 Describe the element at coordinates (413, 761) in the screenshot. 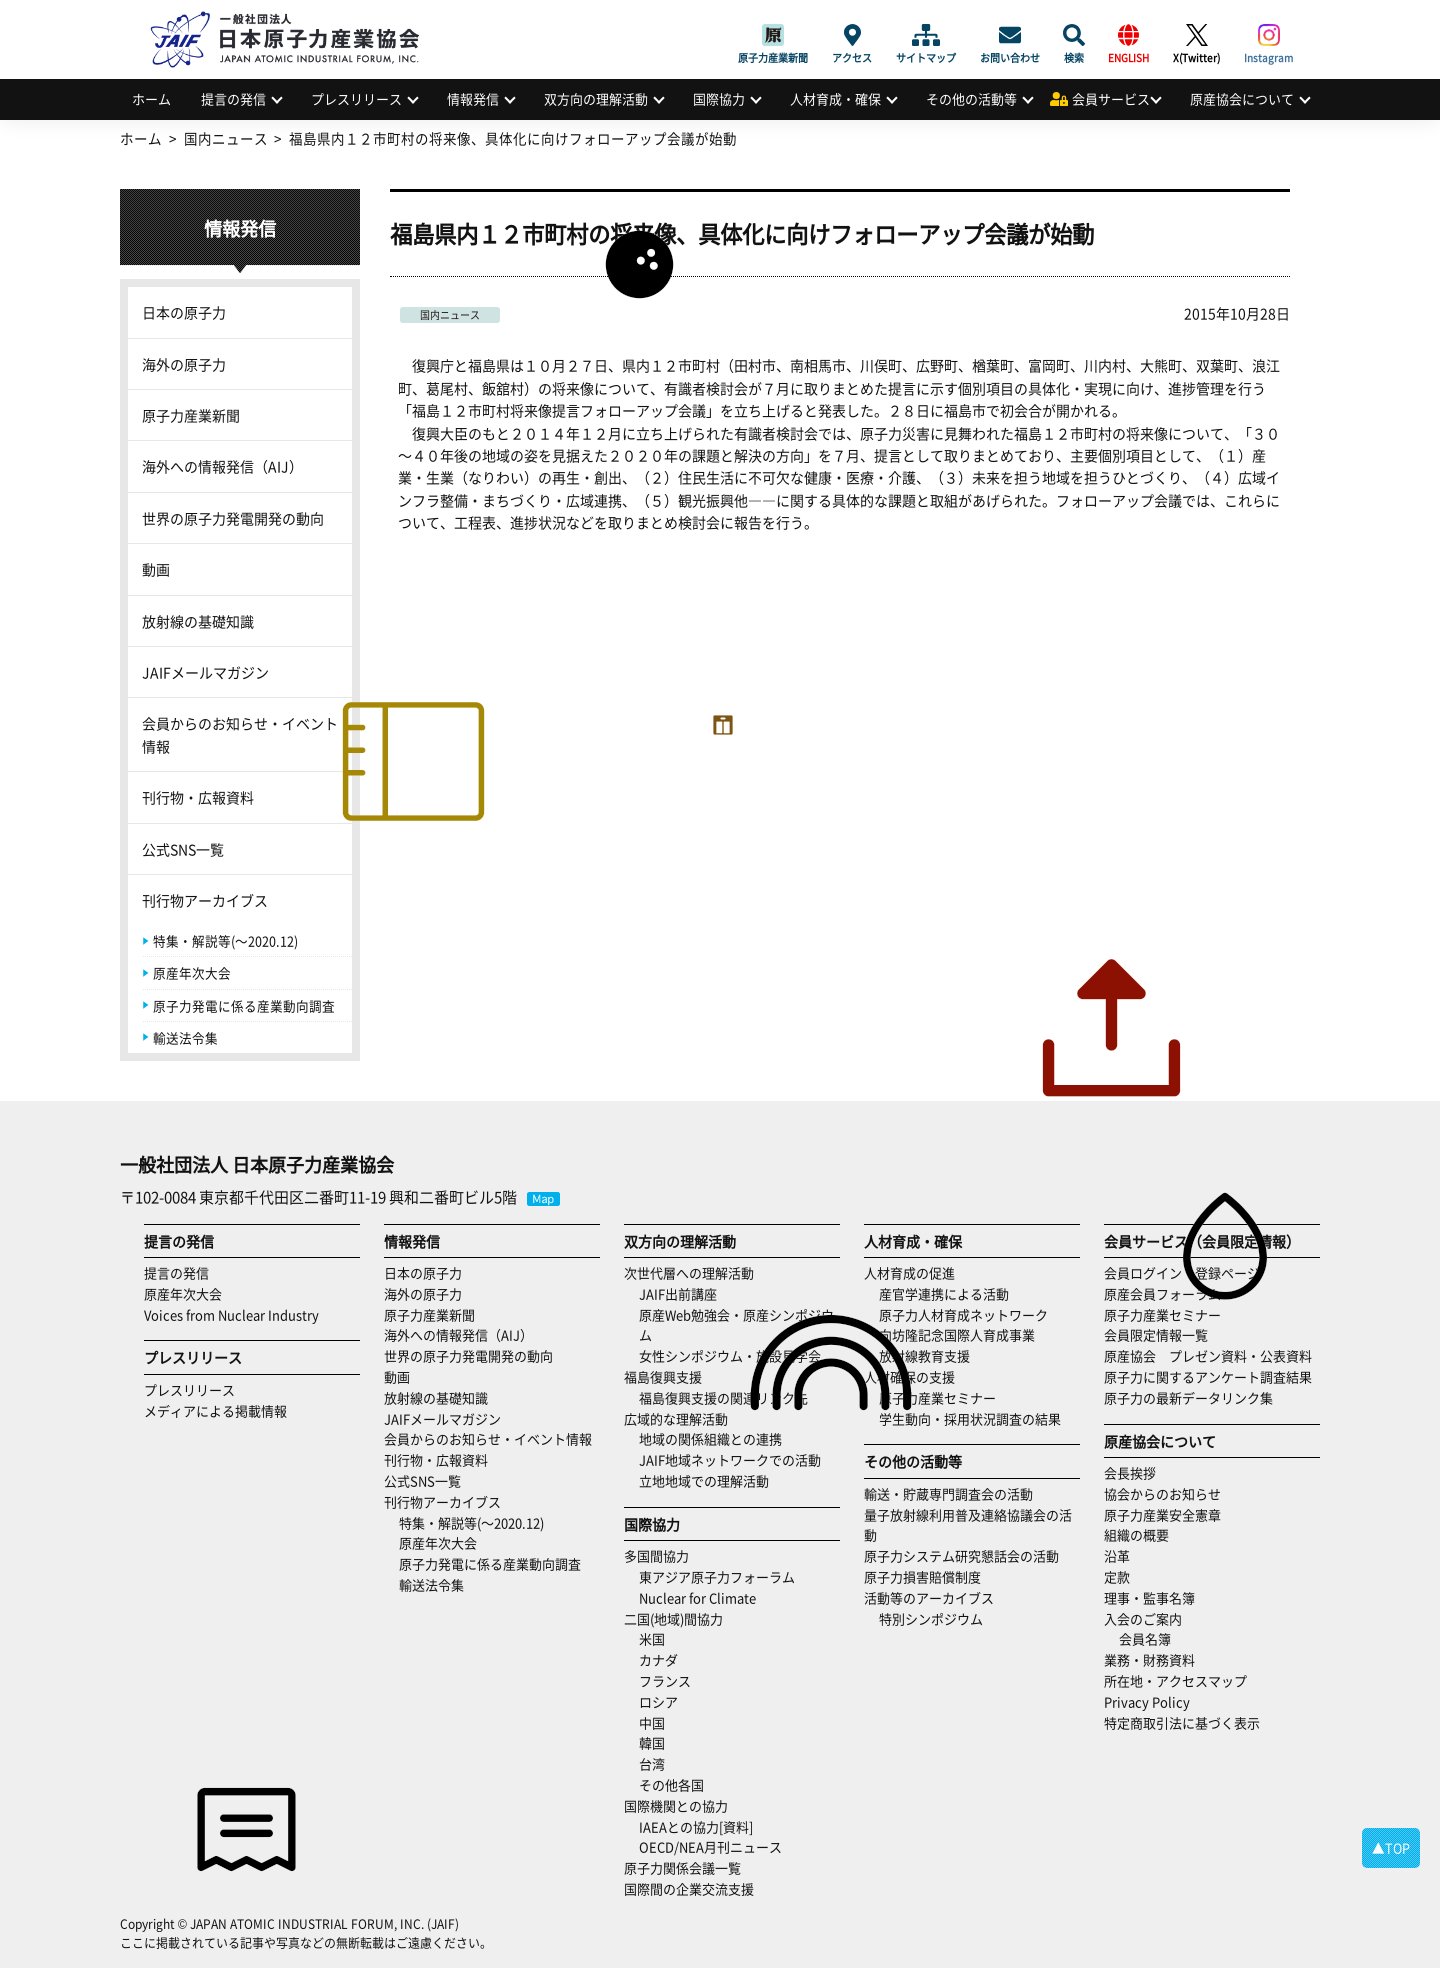

I see `toggle the sidebar panel` at that location.